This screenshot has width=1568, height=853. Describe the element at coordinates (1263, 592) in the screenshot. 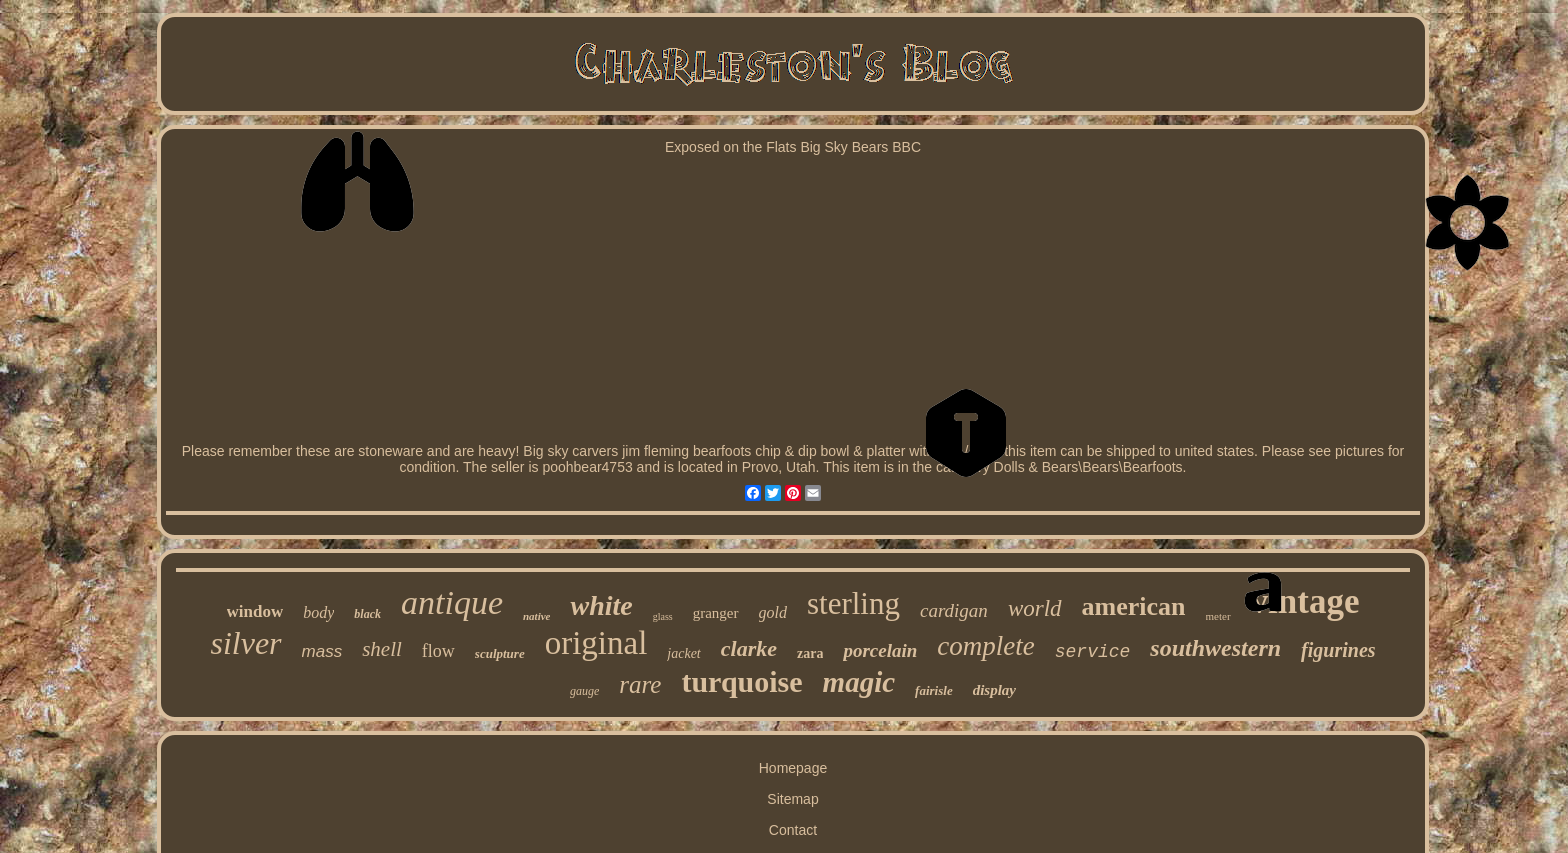

I see `amilia brand logo` at that location.